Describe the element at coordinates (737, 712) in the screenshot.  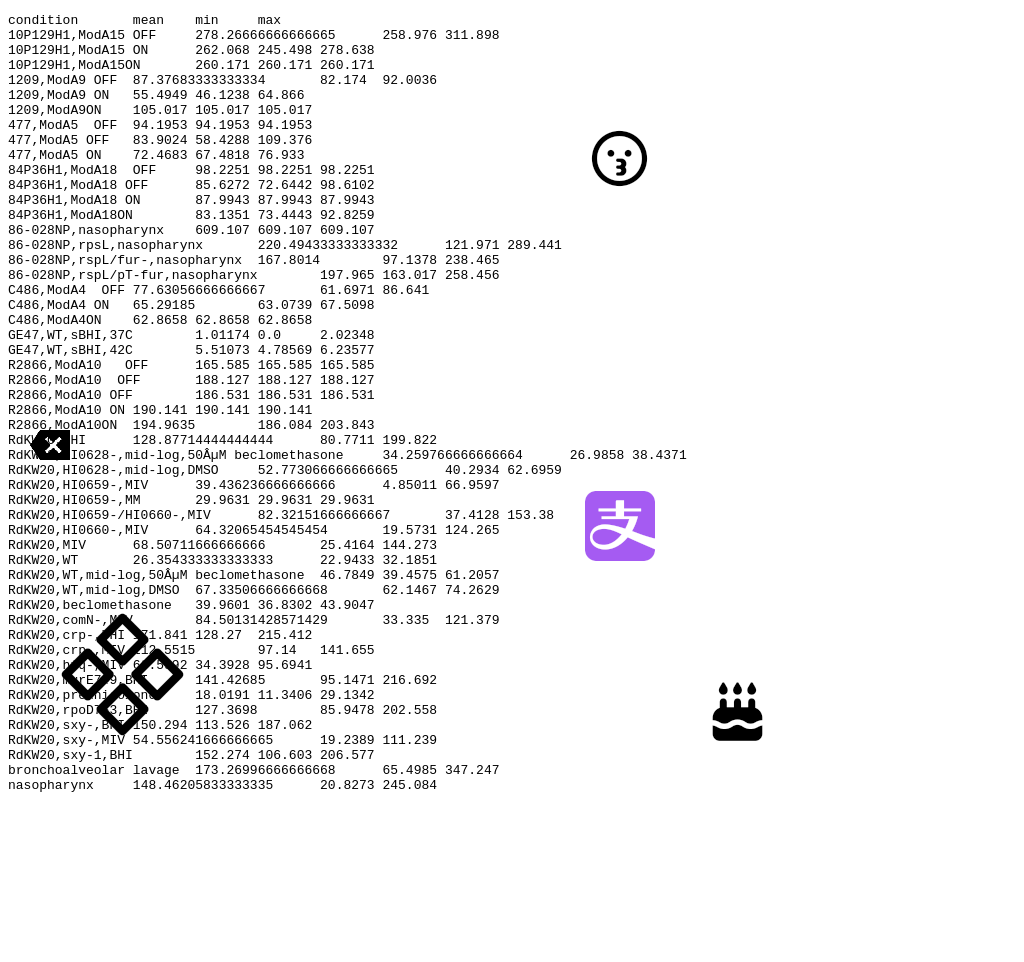
I see `view birthday or celebration reminders` at that location.